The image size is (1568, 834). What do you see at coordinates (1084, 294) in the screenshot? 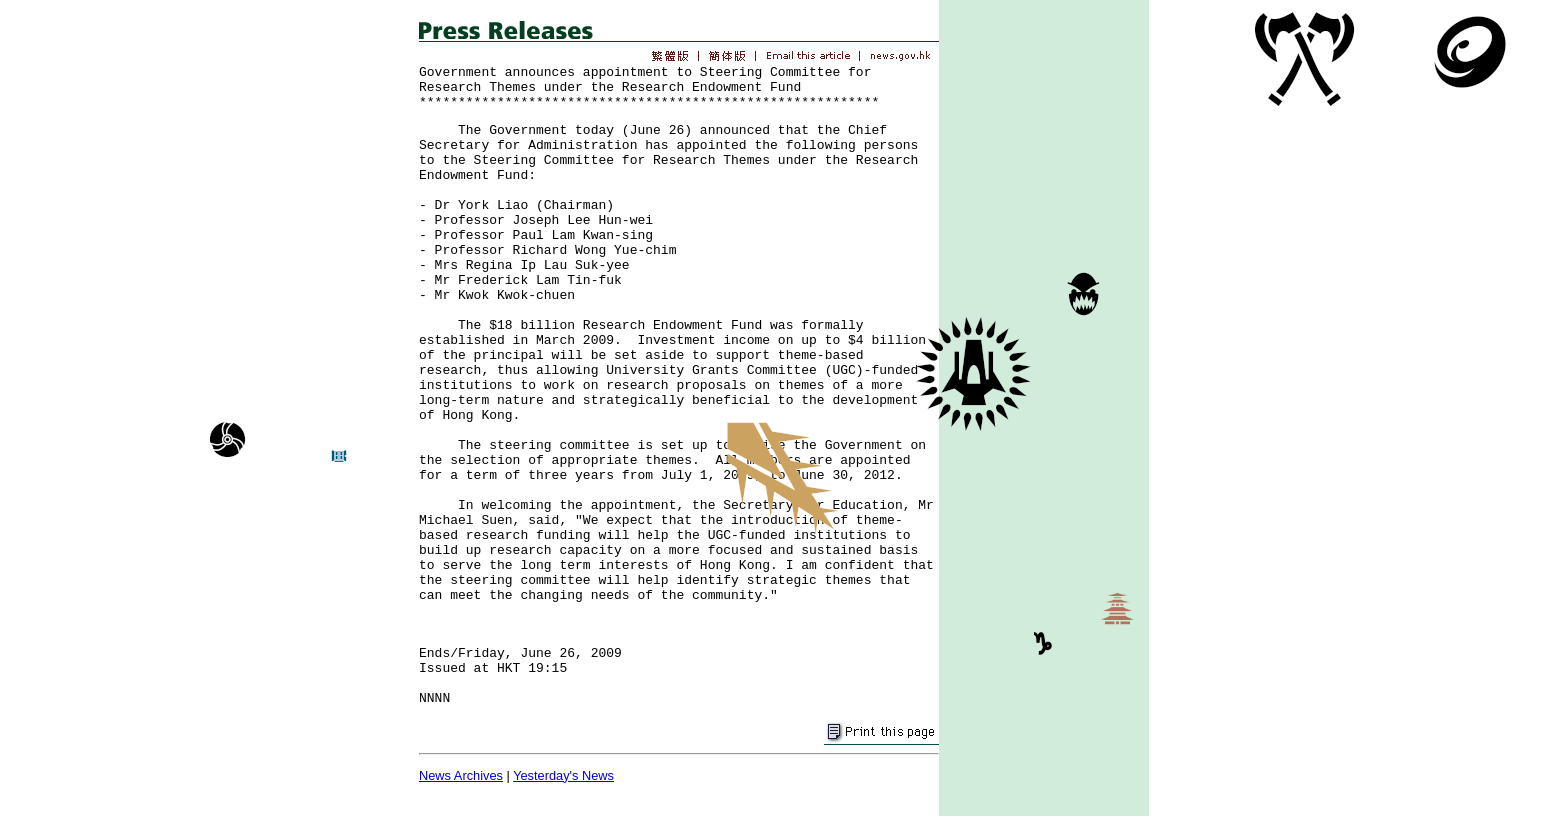
I see `select lizardman character or race` at bounding box center [1084, 294].